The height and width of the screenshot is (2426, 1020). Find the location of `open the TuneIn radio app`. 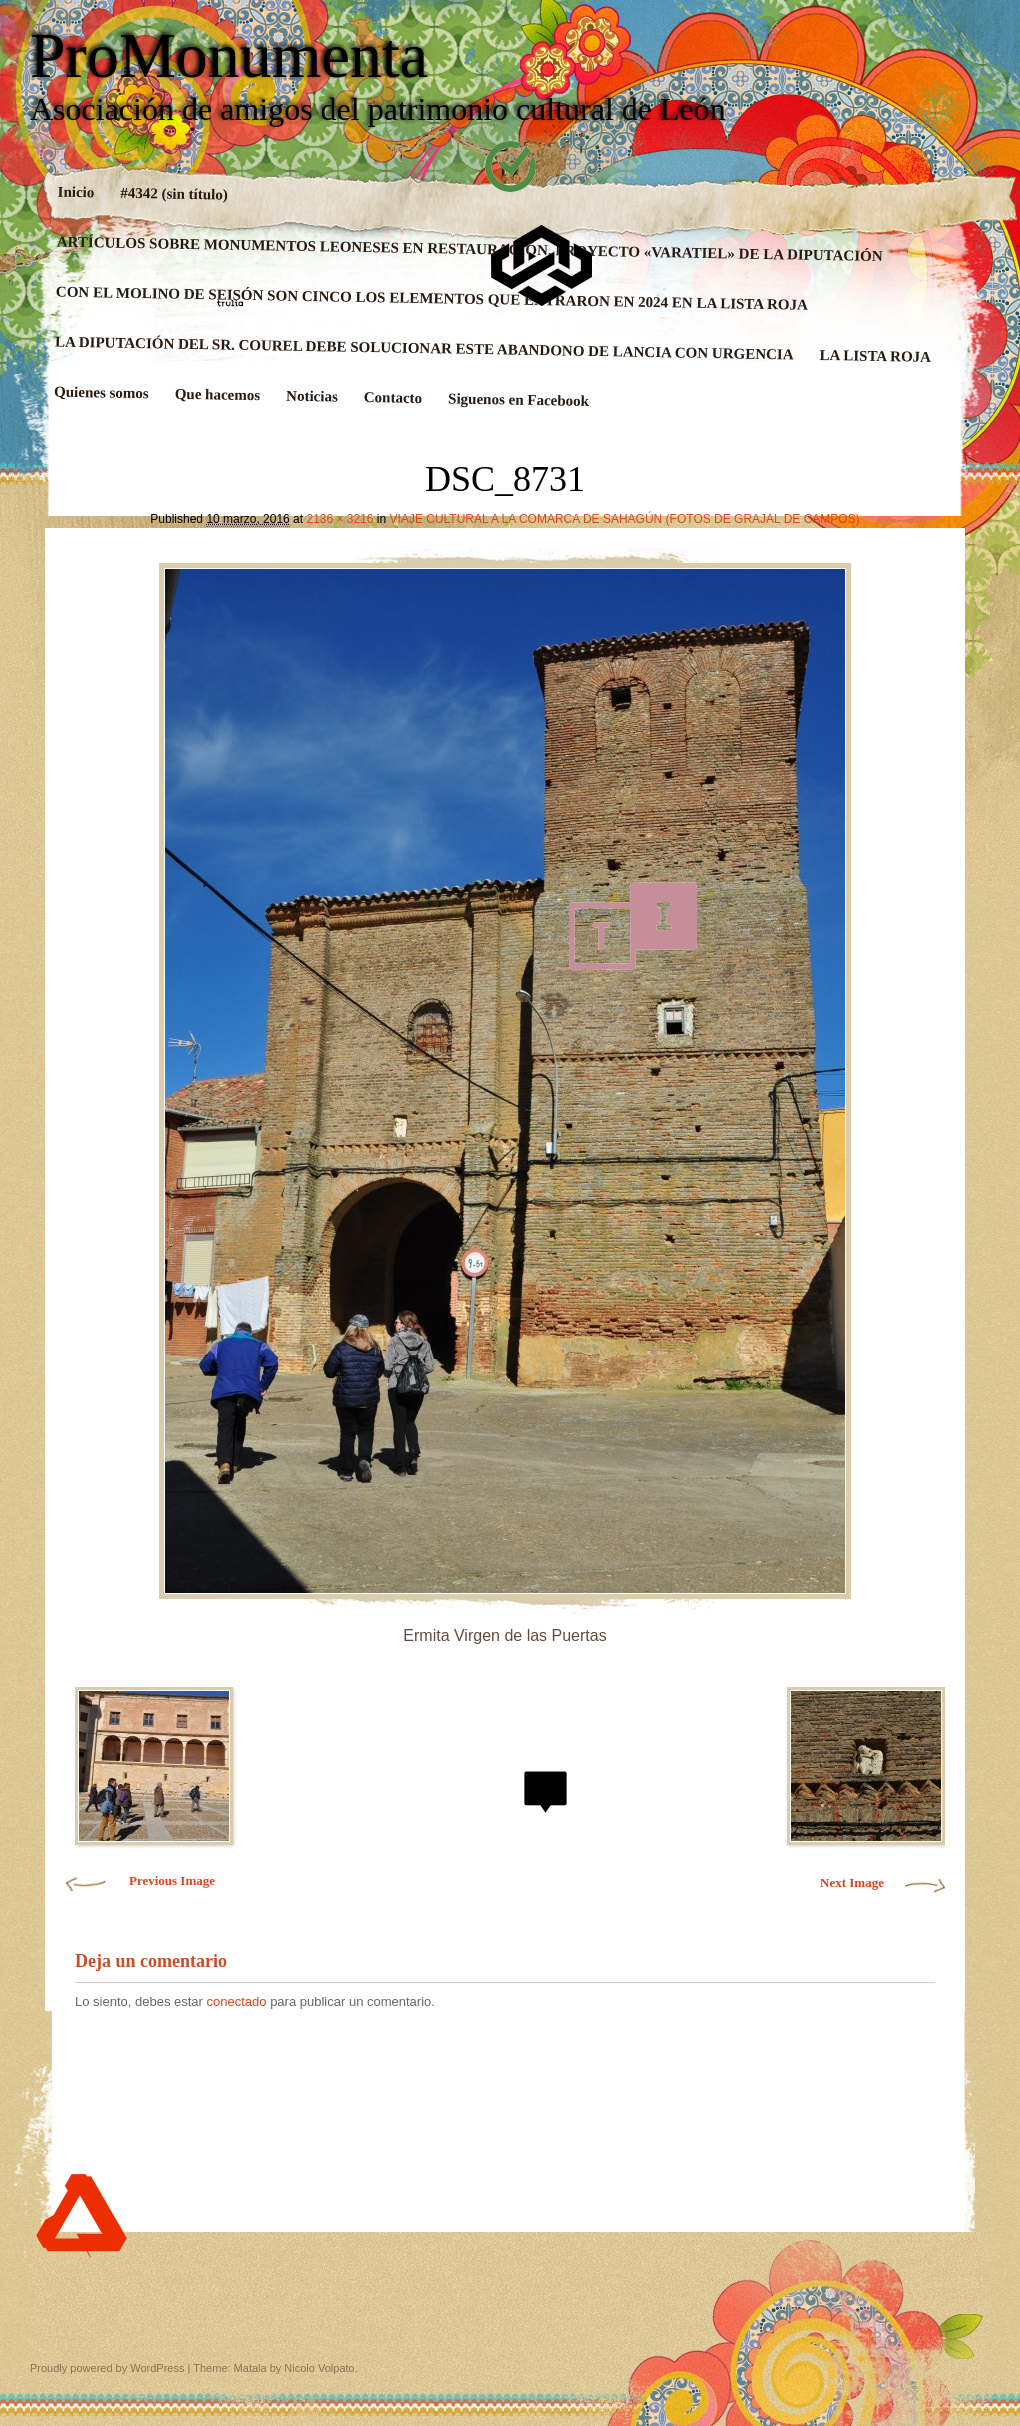

open the TuneIn radio app is located at coordinates (633, 926).